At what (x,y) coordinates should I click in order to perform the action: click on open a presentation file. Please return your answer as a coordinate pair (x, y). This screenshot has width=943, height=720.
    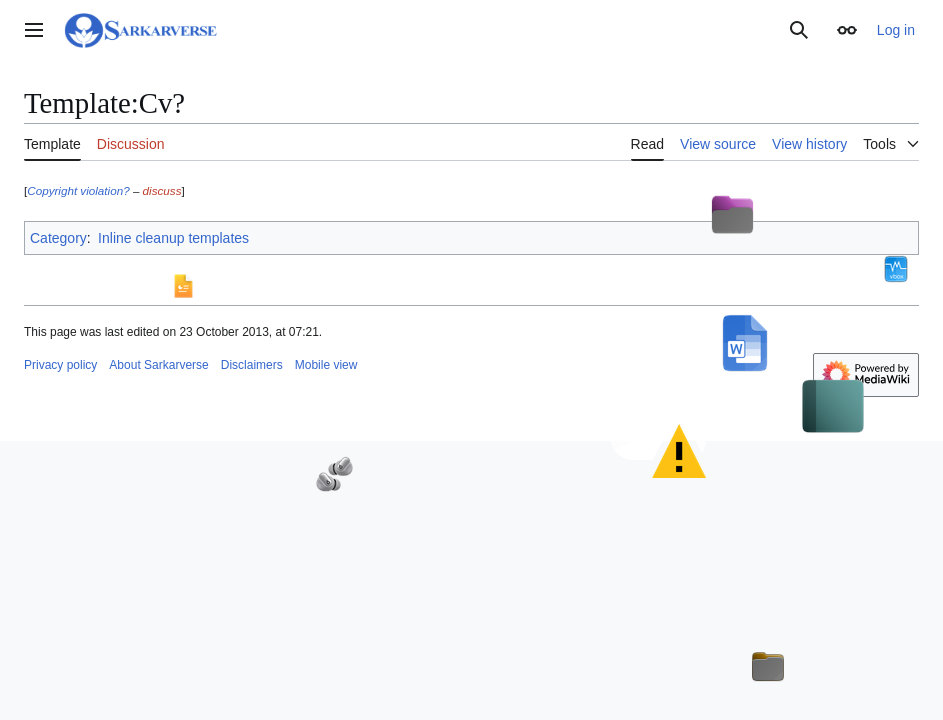
    Looking at the image, I should click on (183, 286).